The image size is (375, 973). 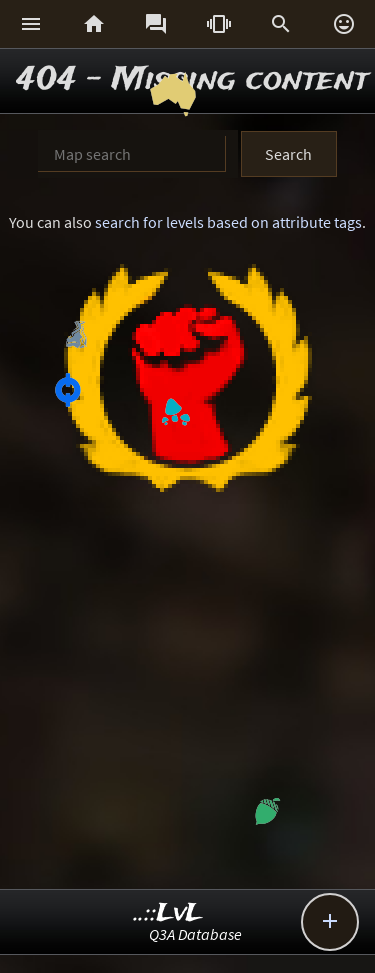 I want to click on indicates item has been discarded or trashed, so click(x=76, y=334).